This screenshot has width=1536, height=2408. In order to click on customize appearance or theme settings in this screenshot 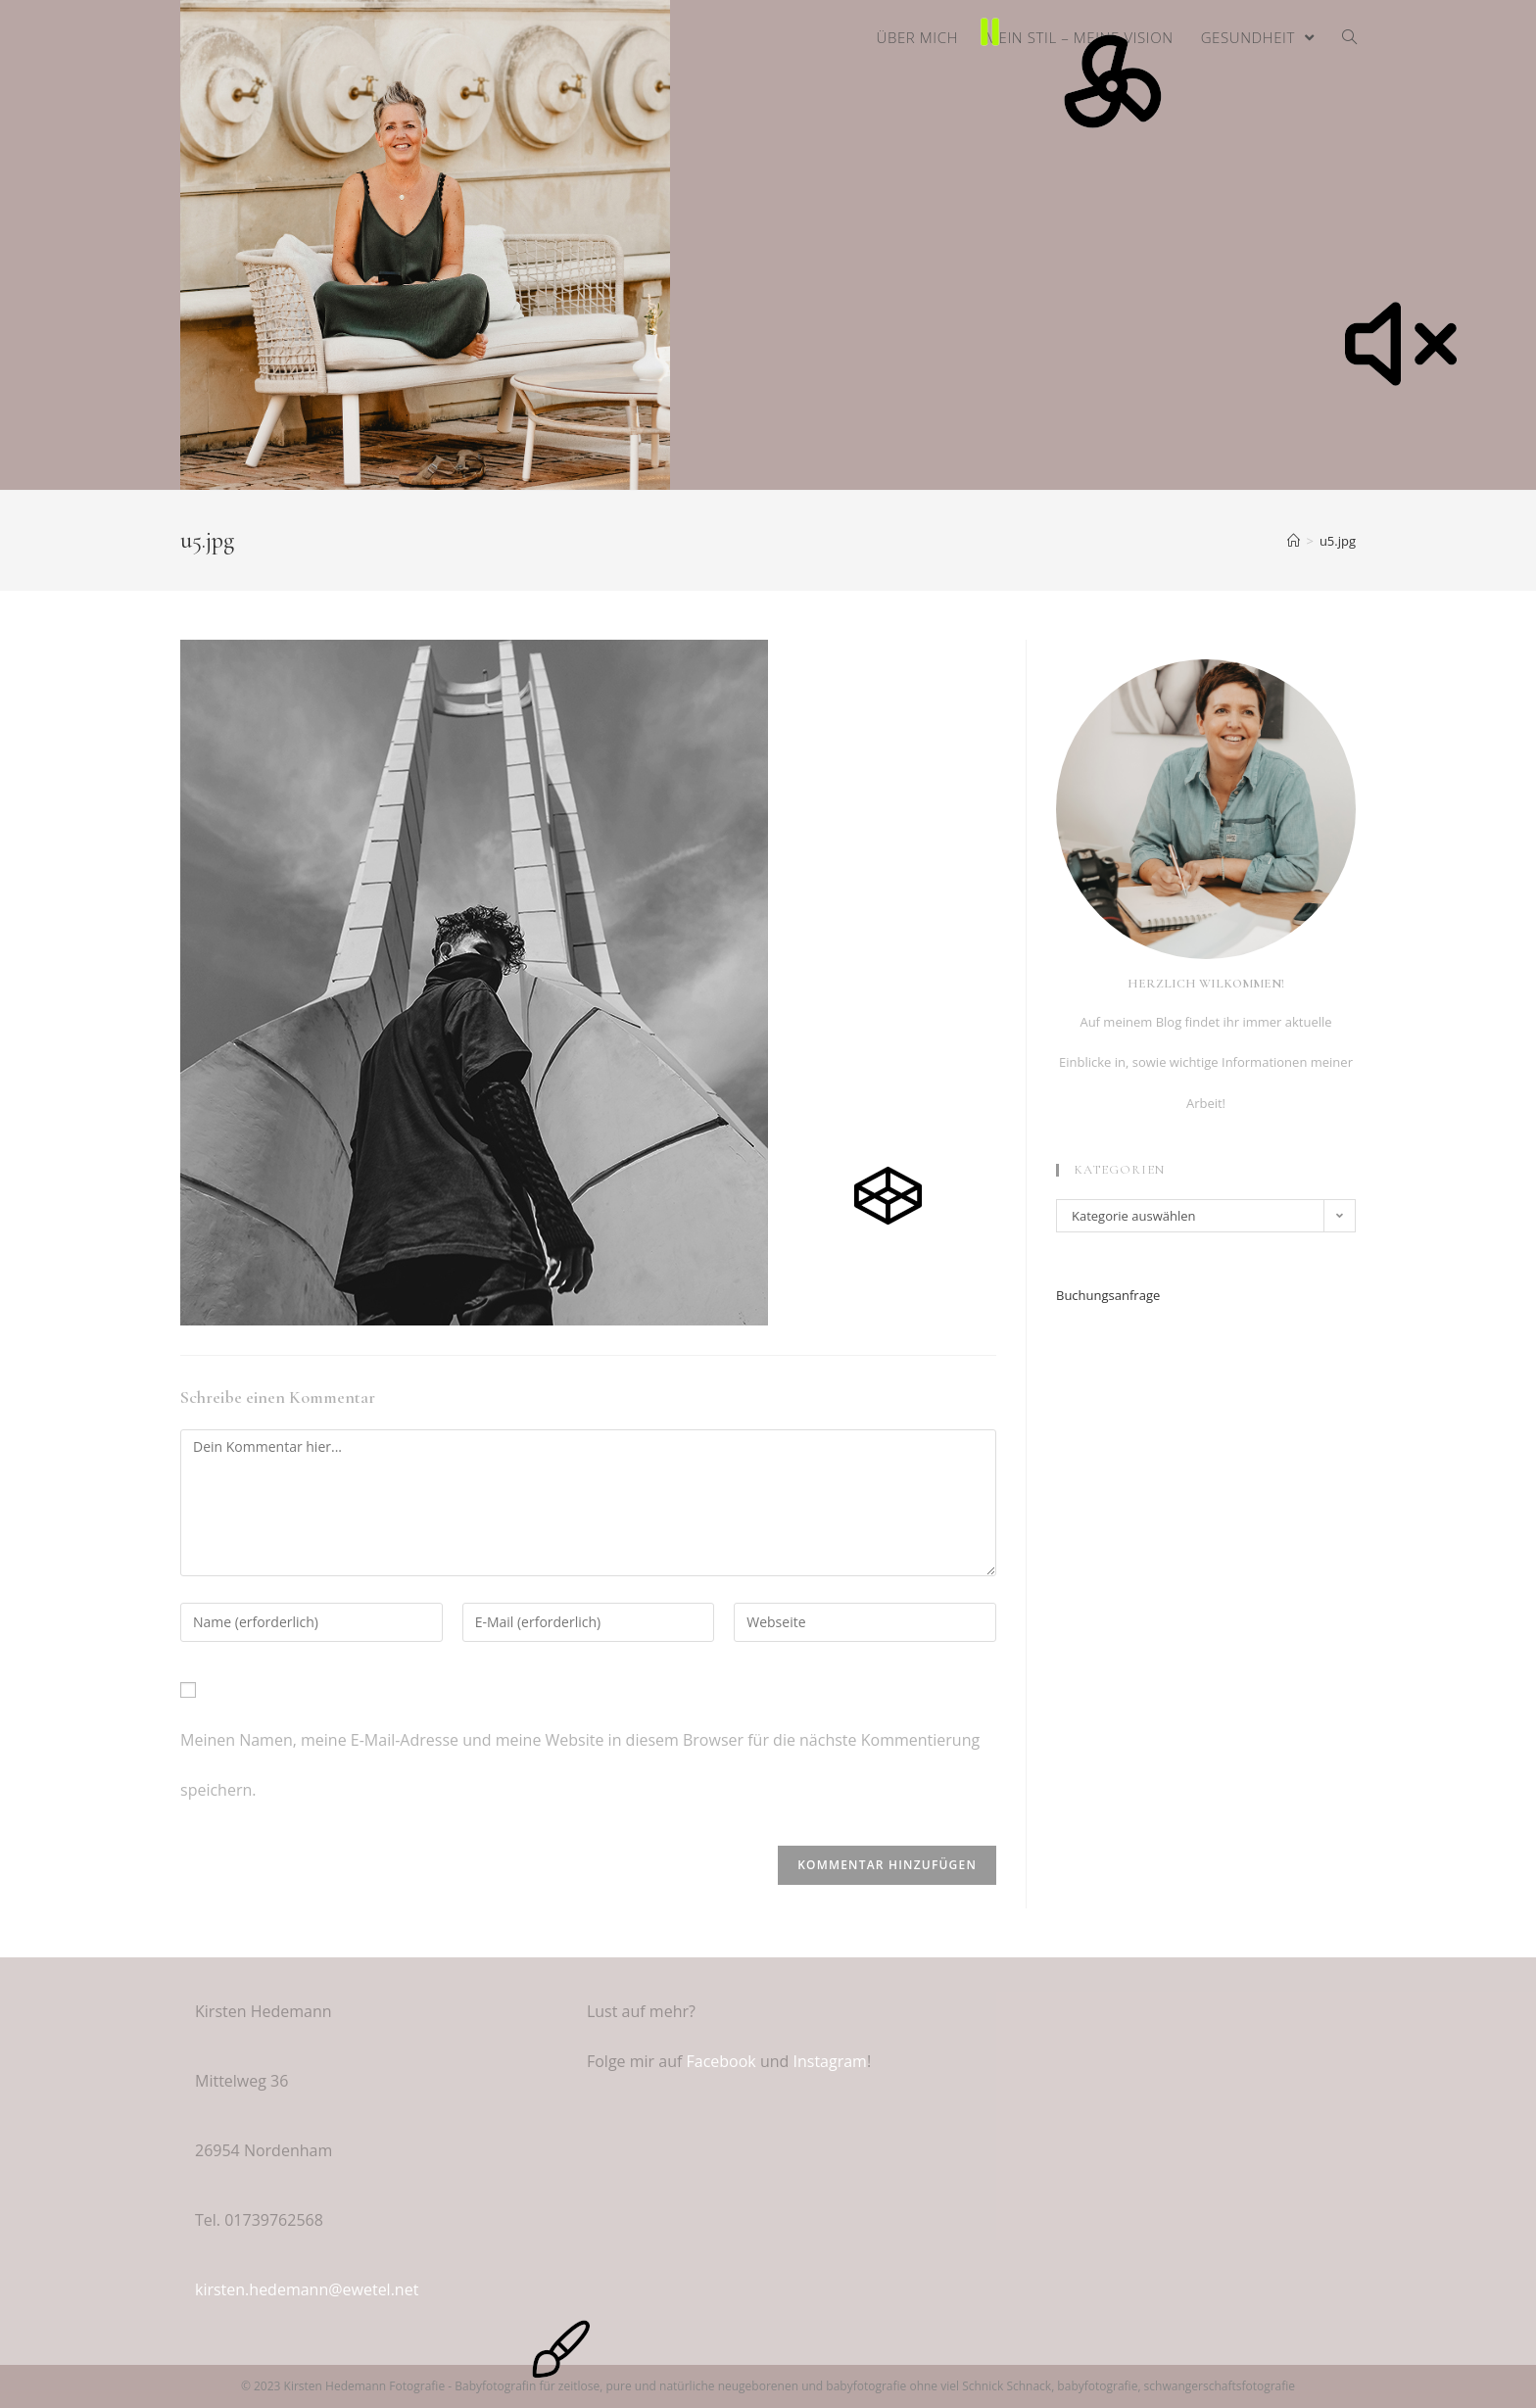, I will do `click(560, 2348)`.